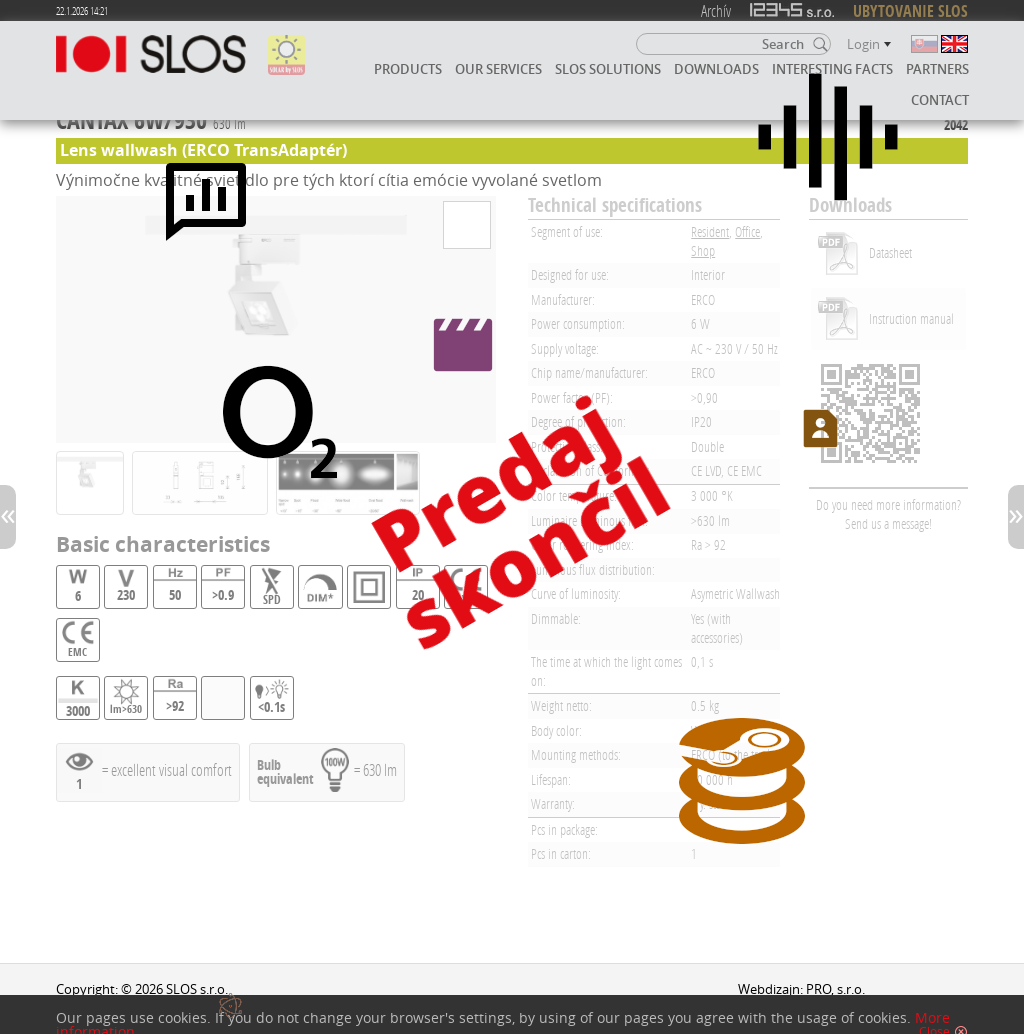 This screenshot has width=1024, height=1034. I want to click on voice recognition or audio input active, so click(828, 137).